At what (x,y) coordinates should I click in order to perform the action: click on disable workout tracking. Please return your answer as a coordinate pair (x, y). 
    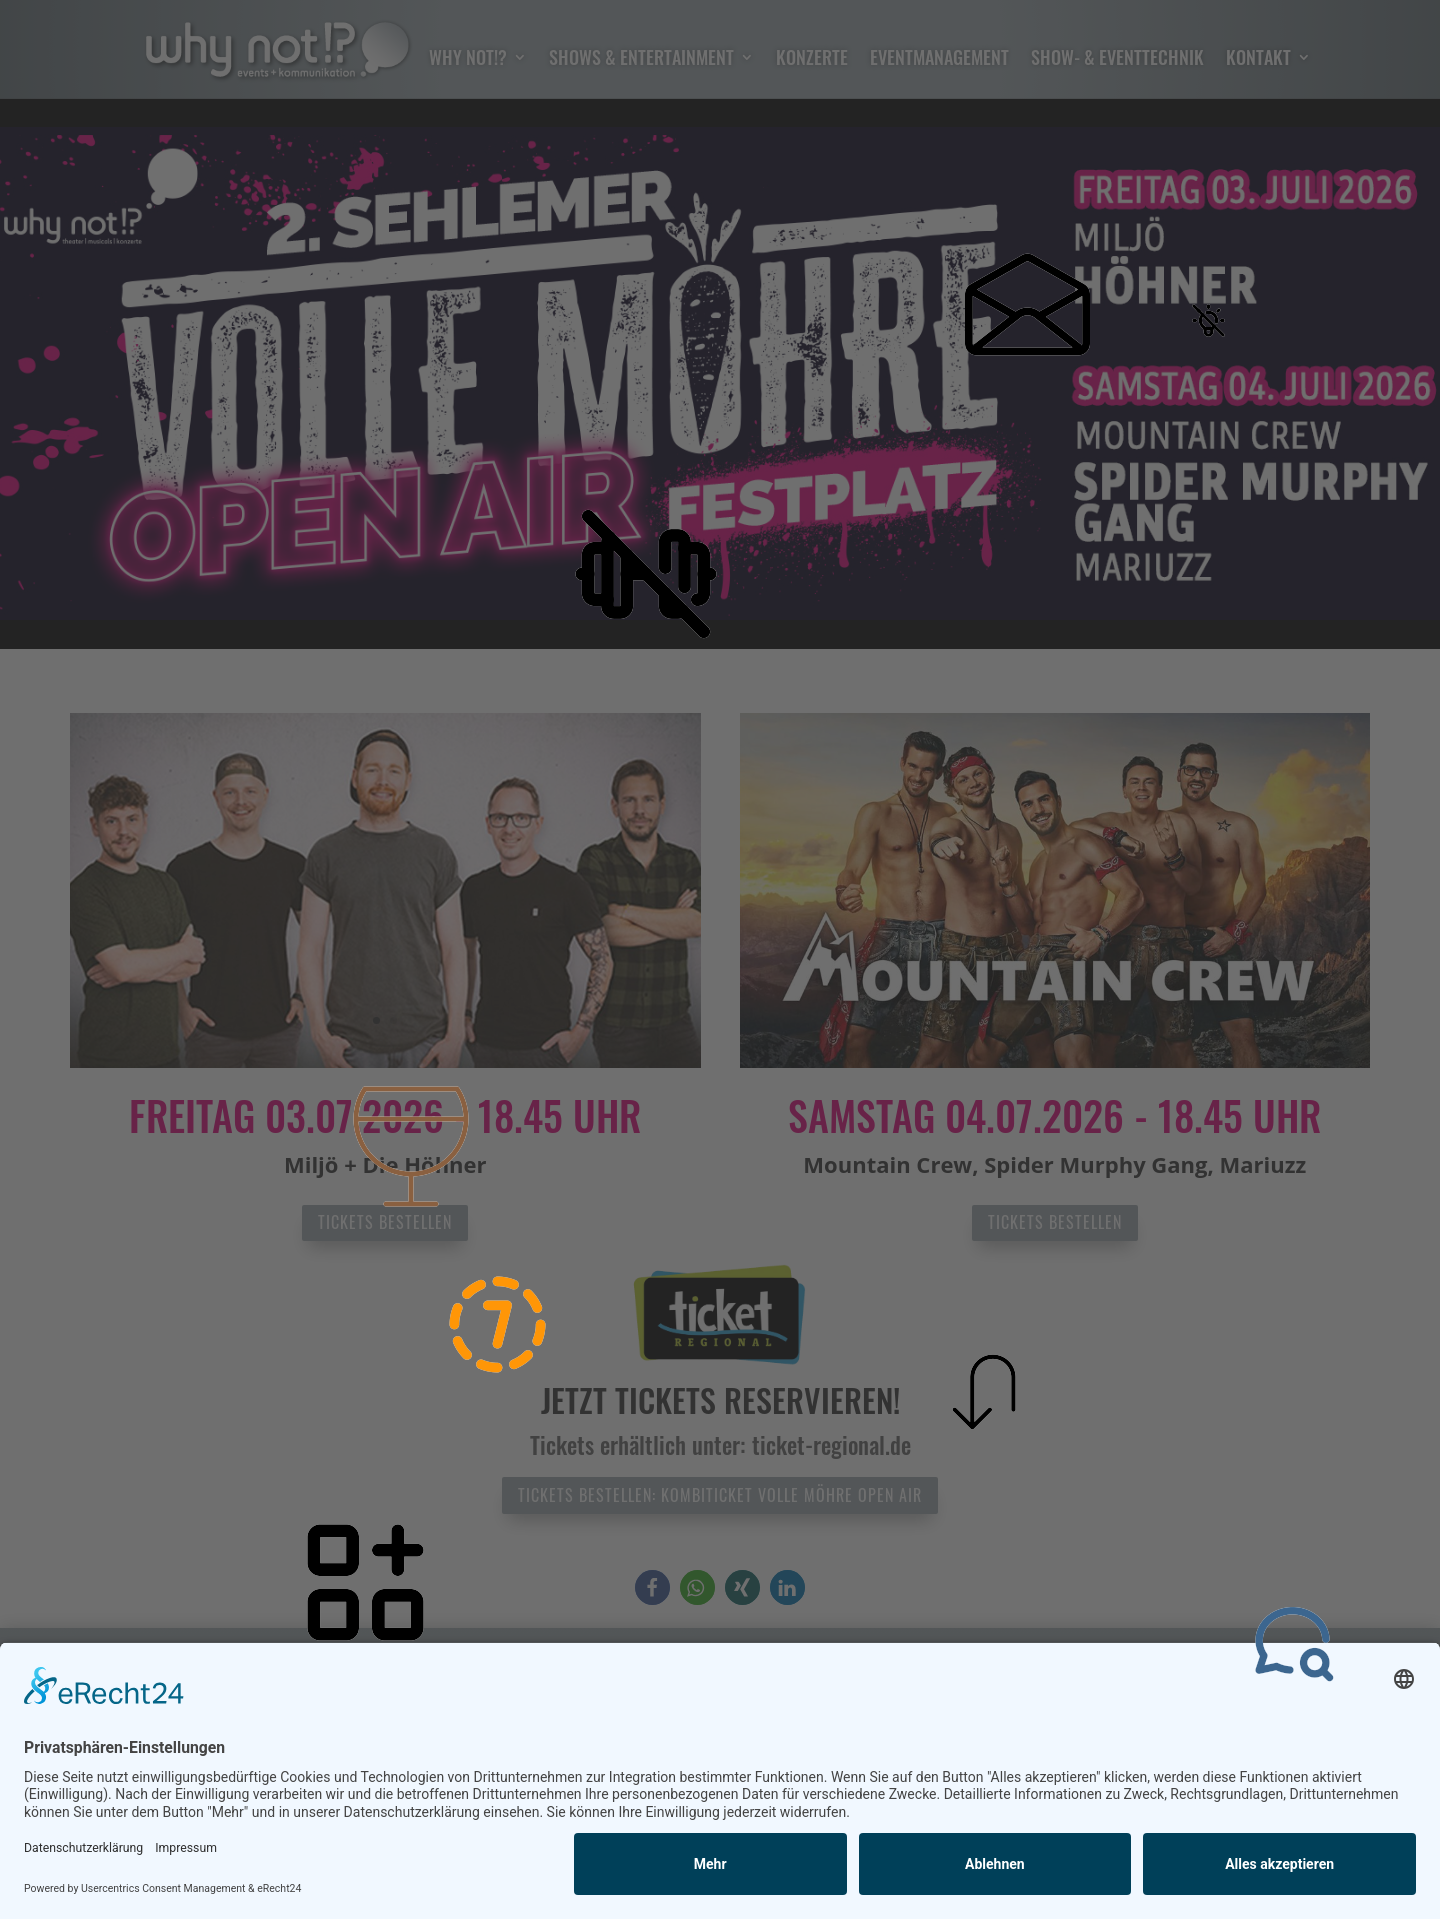
    Looking at the image, I should click on (646, 574).